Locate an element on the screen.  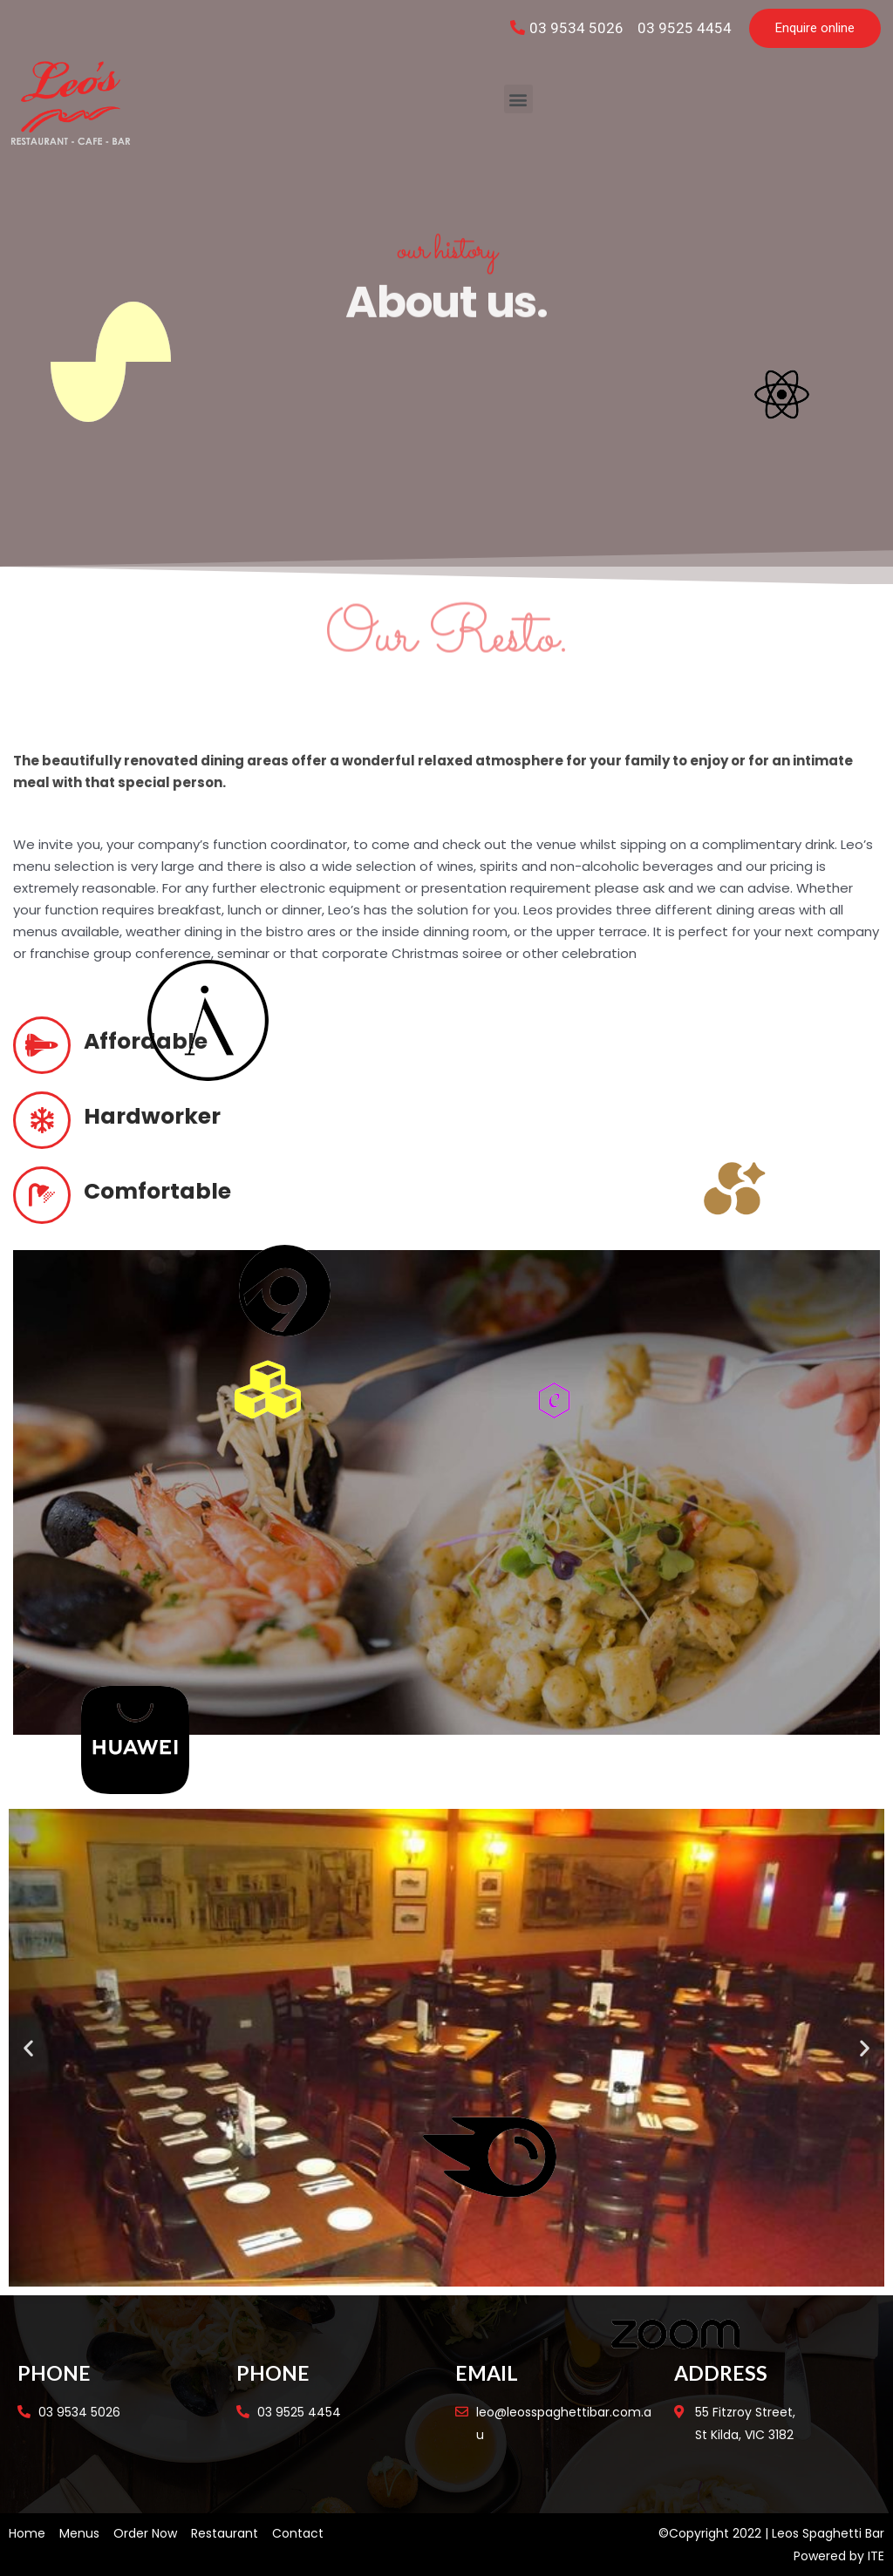
open Zoom video conferencing app is located at coordinates (675, 2334).